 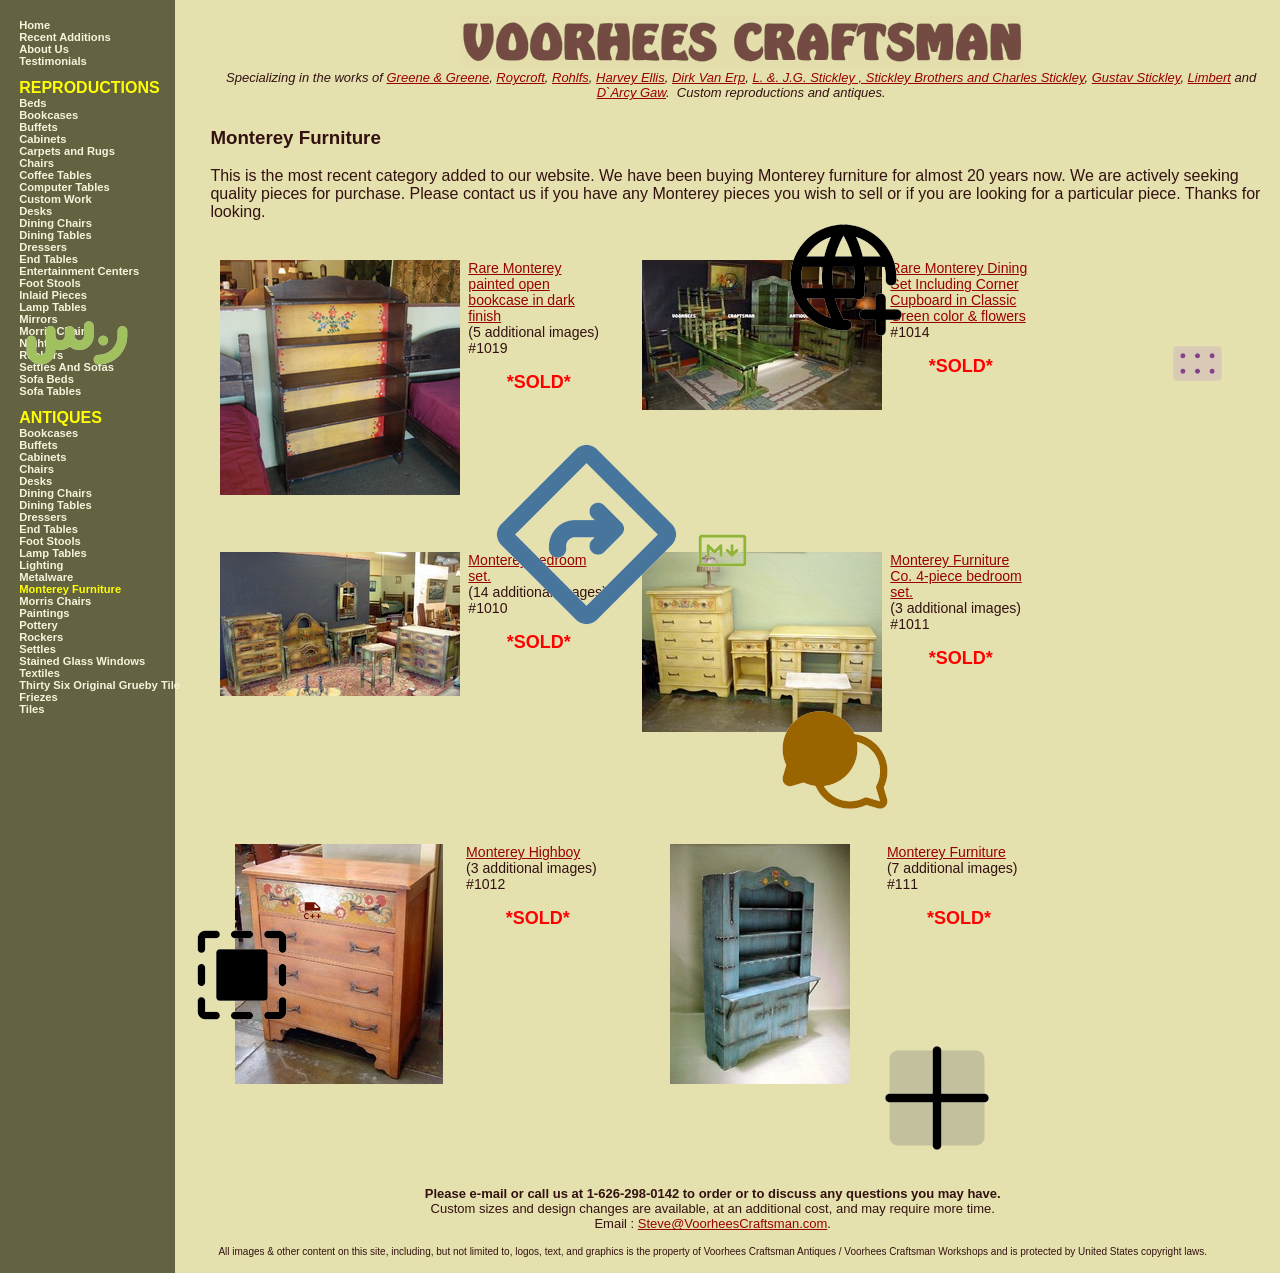 I want to click on add a new item, so click(x=937, y=1098).